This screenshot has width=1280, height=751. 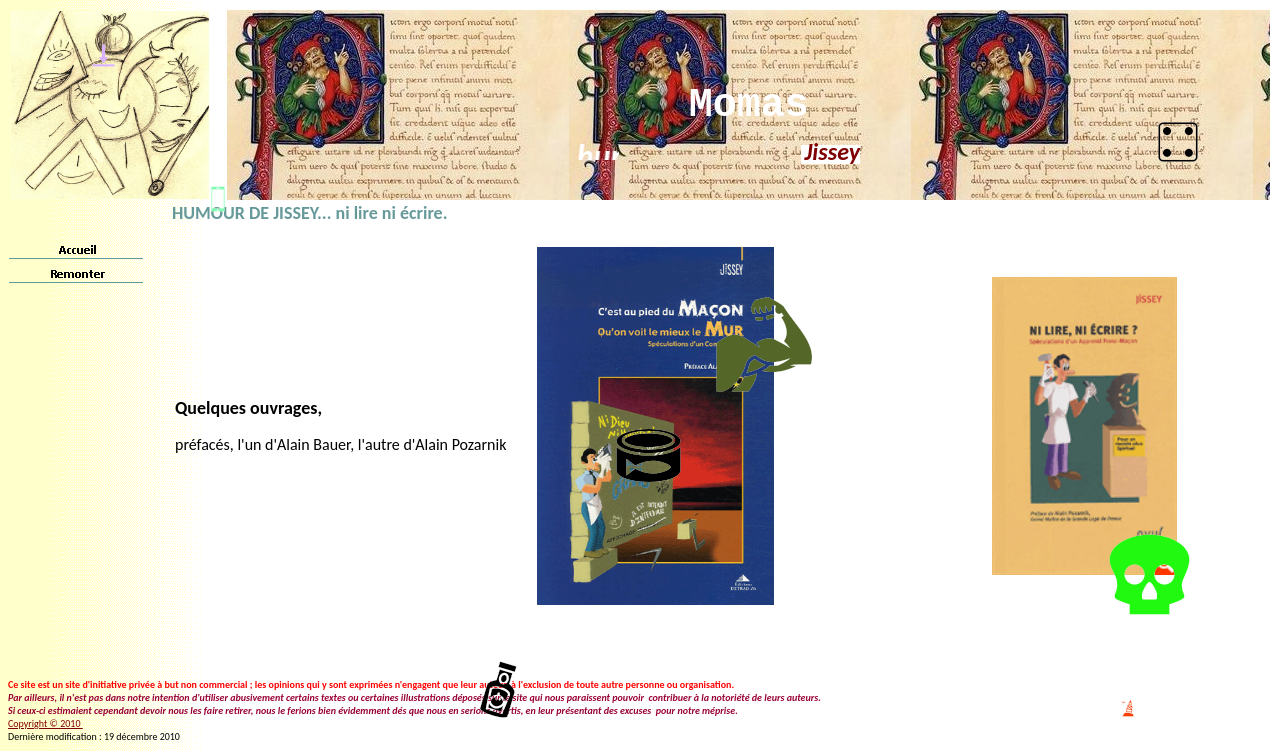 What do you see at coordinates (498, 689) in the screenshot?
I see `select ketchup as a condiment option` at bounding box center [498, 689].